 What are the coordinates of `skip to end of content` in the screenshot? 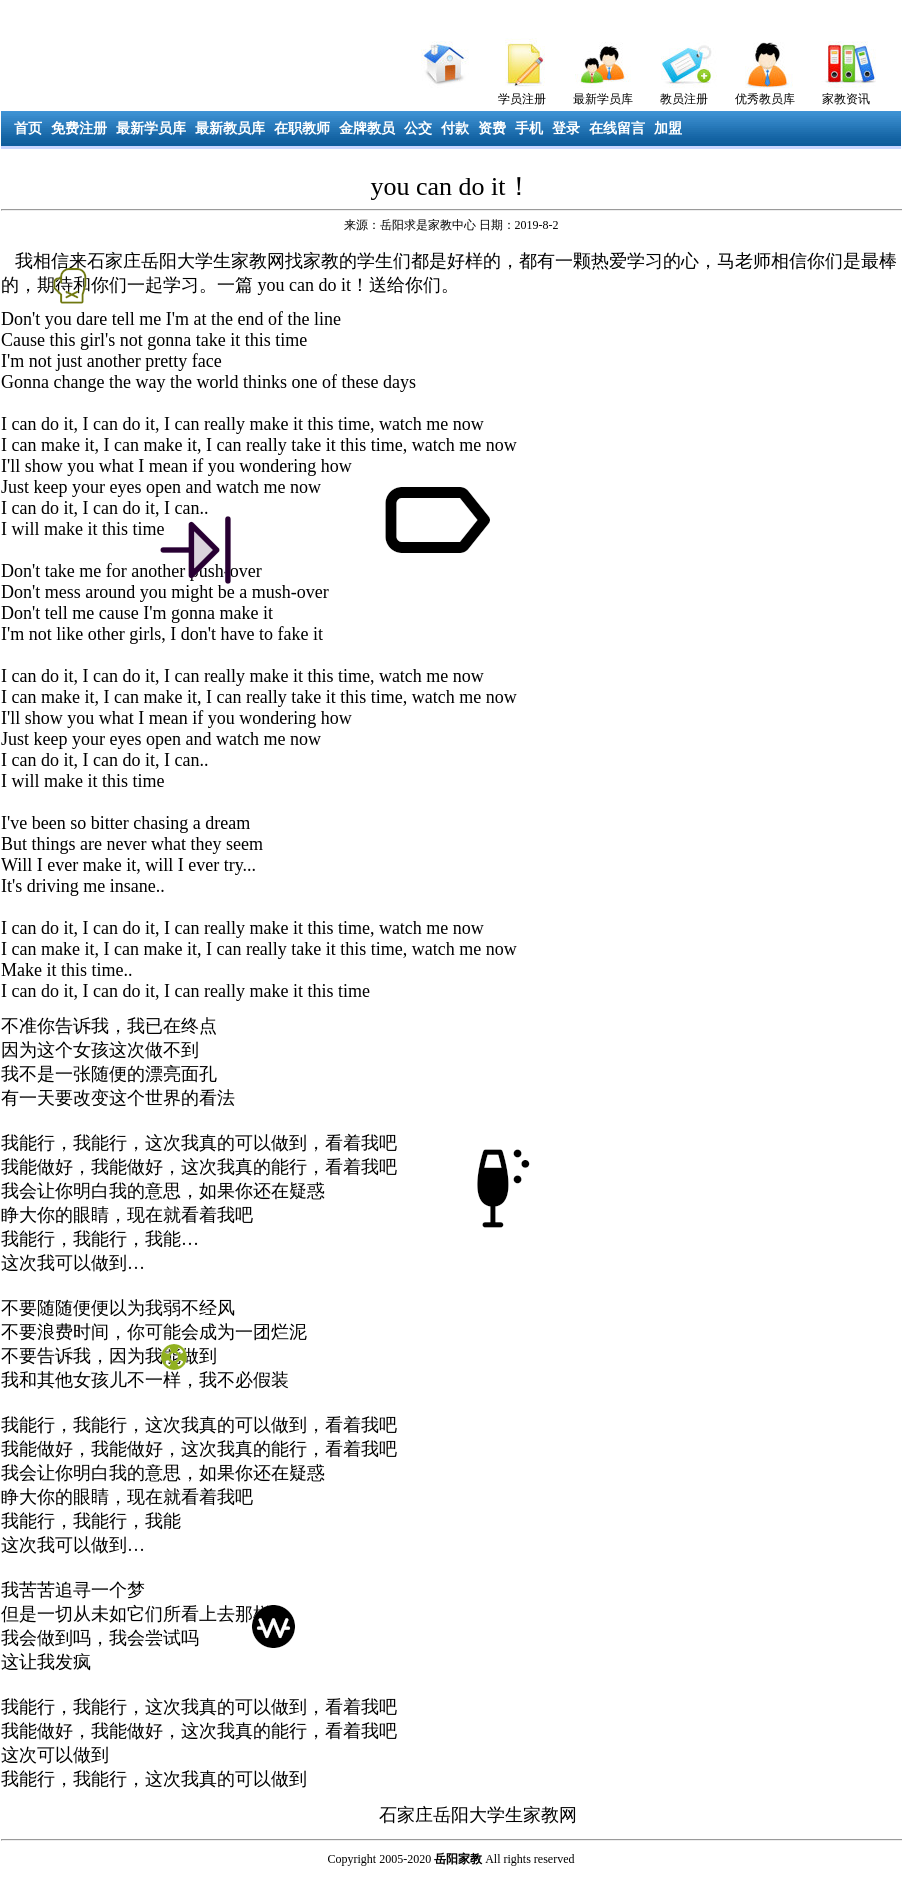 It's located at (197, 550).